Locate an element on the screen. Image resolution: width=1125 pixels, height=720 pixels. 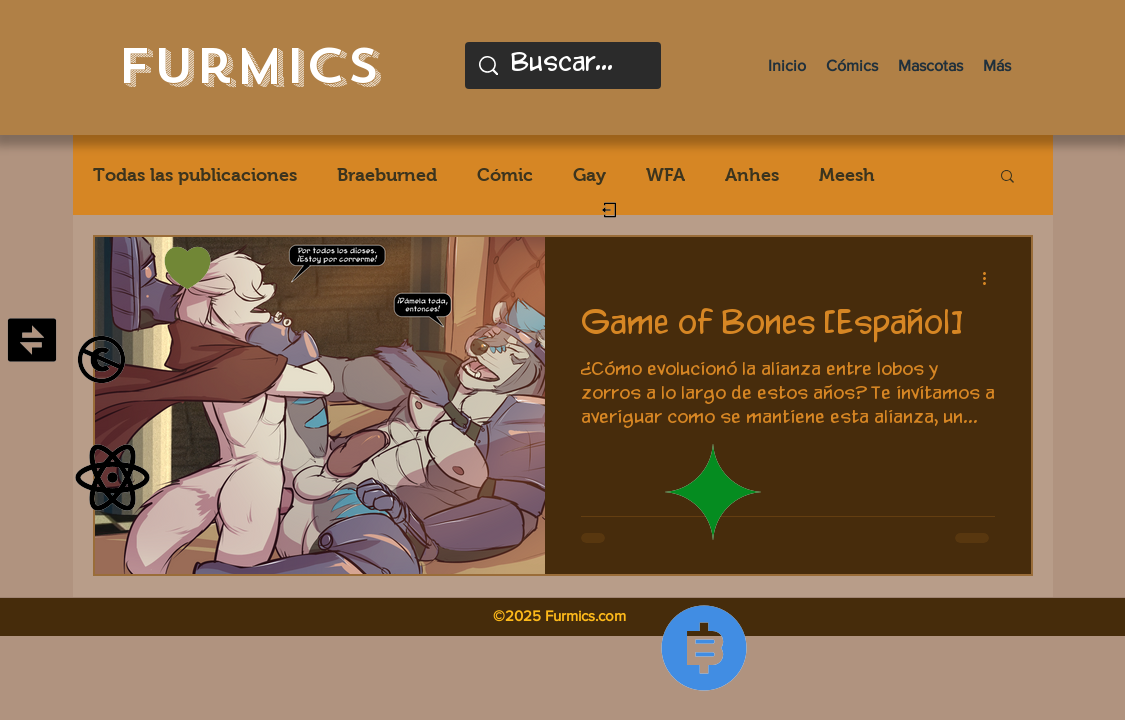
exchange or swap currency is located at coordinates (32, 340).